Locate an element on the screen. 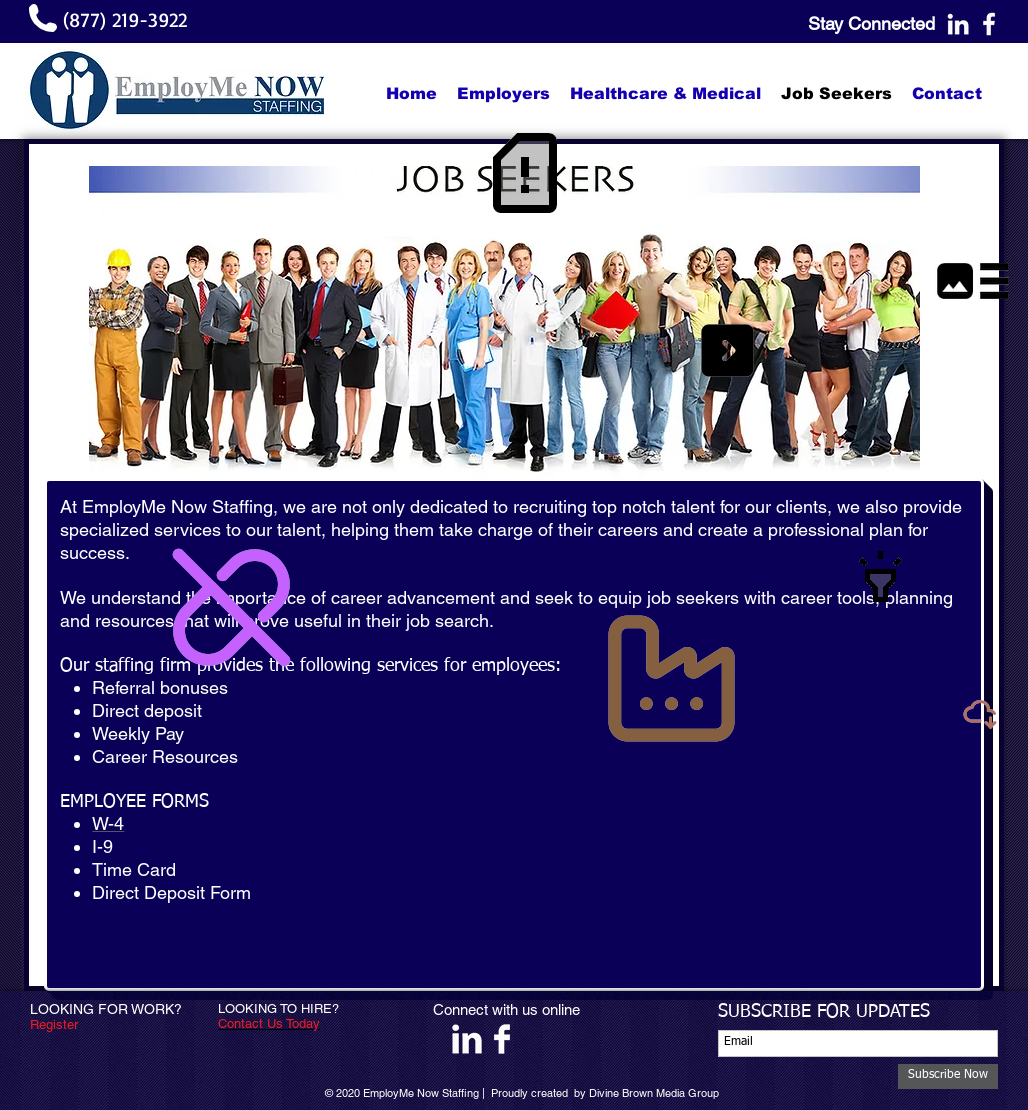  sd card storage warning or error is located at coordinates (525, 173).